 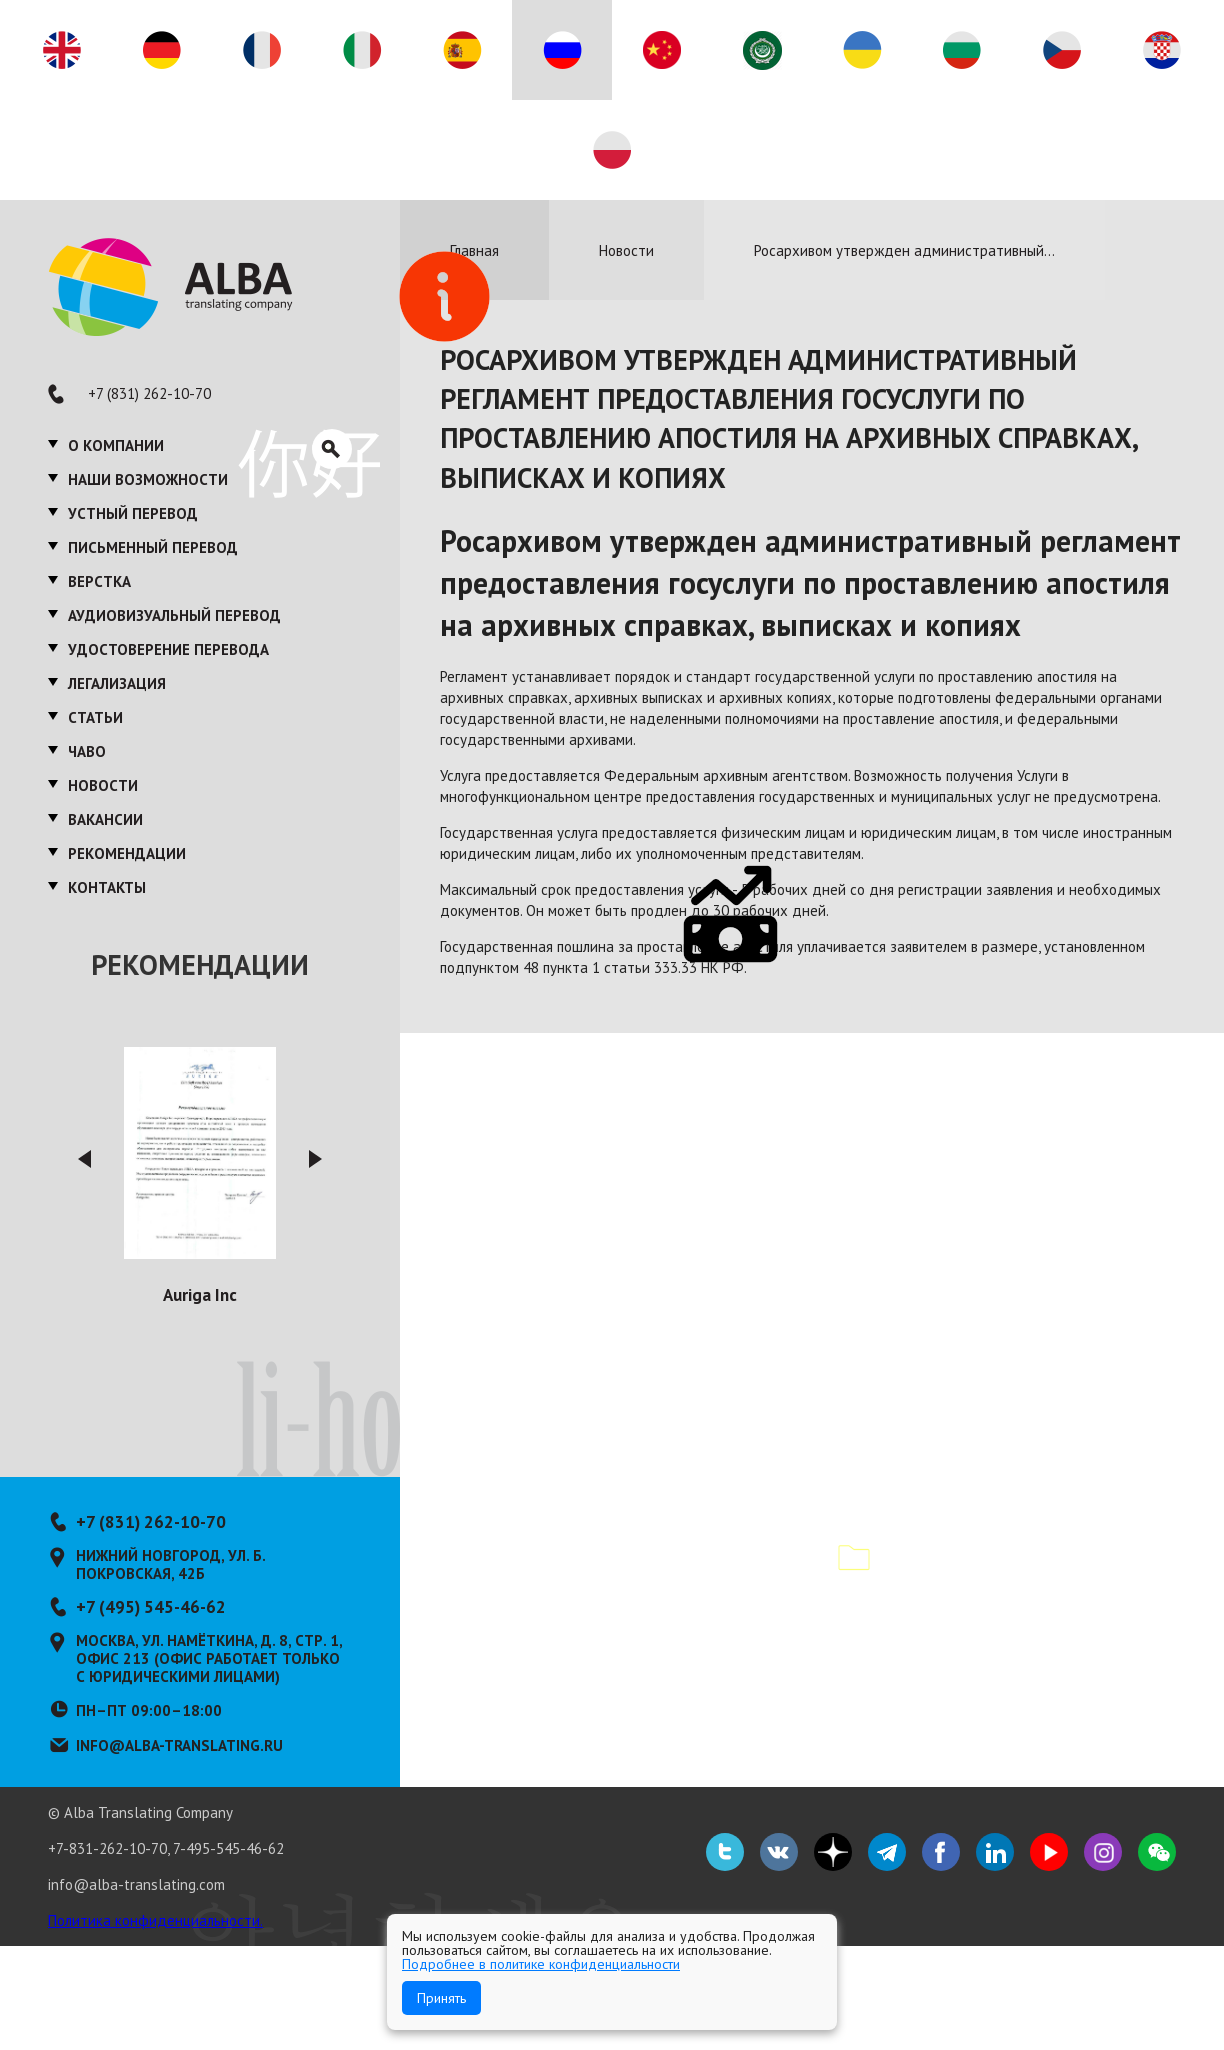 What do you see at coordinates (444, 296) in the screenshot?
I see `view more information or details` at bounding box center [444, 296].